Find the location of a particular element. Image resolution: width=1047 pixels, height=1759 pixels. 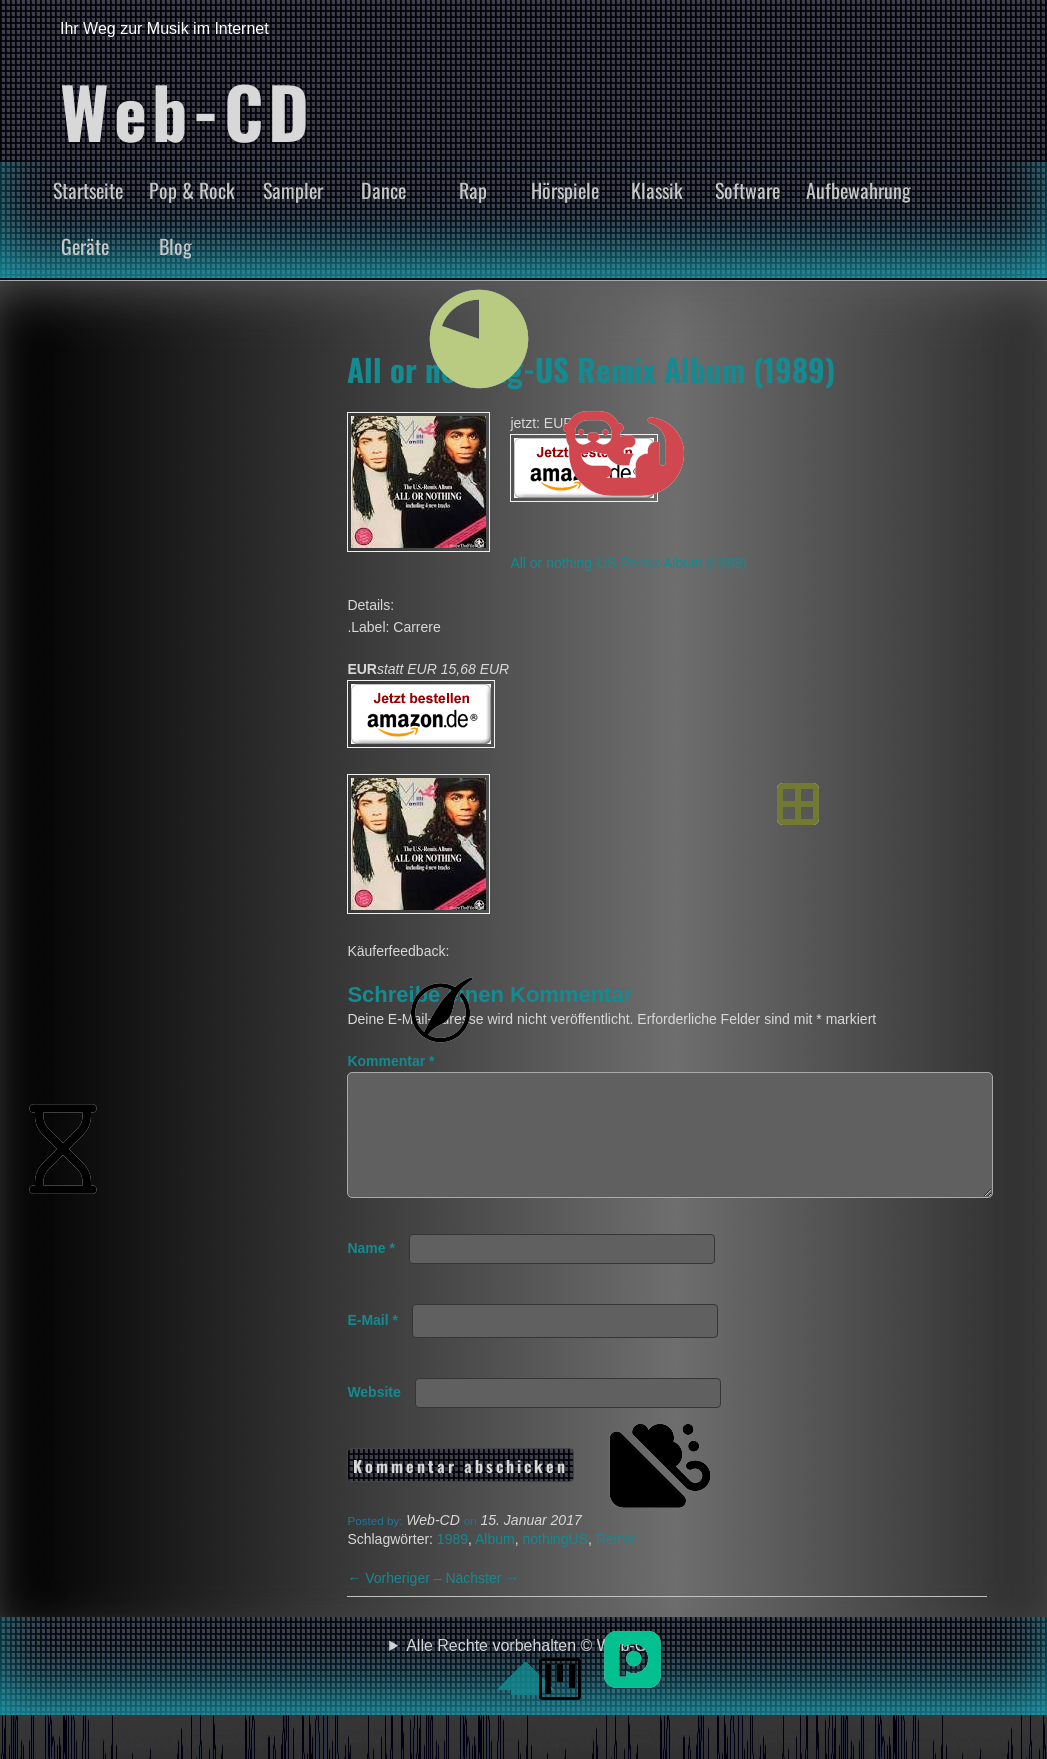

otter mascot or brand logo is located at coordinates (623, 453).